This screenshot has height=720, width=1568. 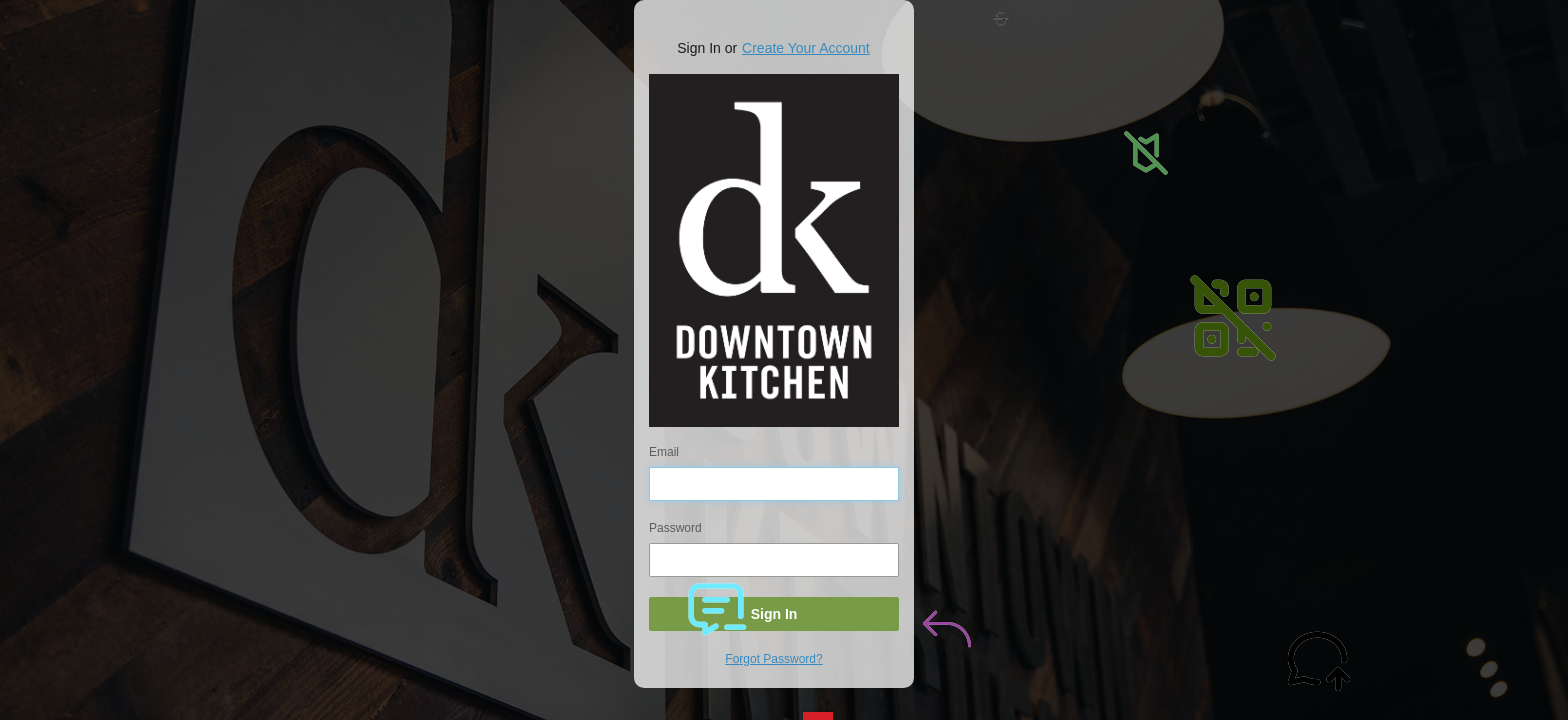 What do you see at coordinates (1146, 153) in the screenshot?
I see `disable badge notifications` at bounding box center [1146, 153].